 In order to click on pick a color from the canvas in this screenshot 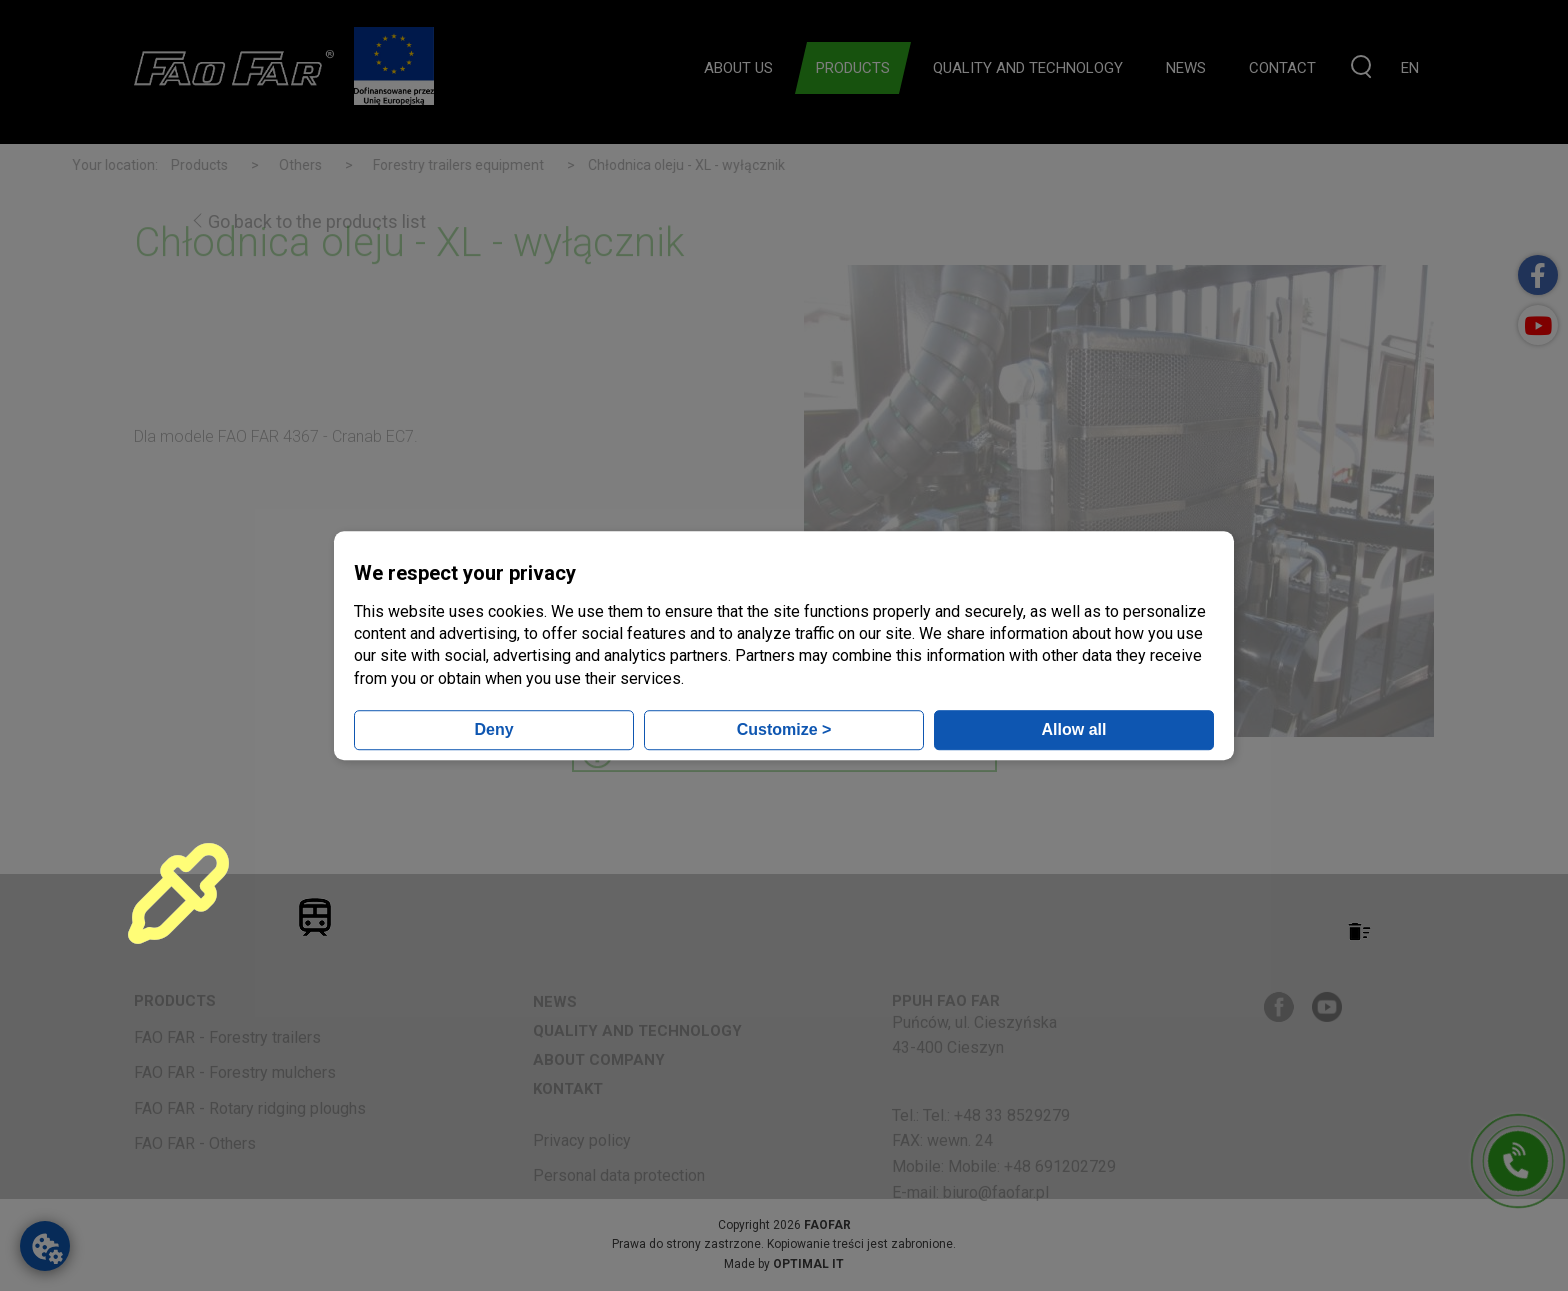, I will do `click(178, 893)`.